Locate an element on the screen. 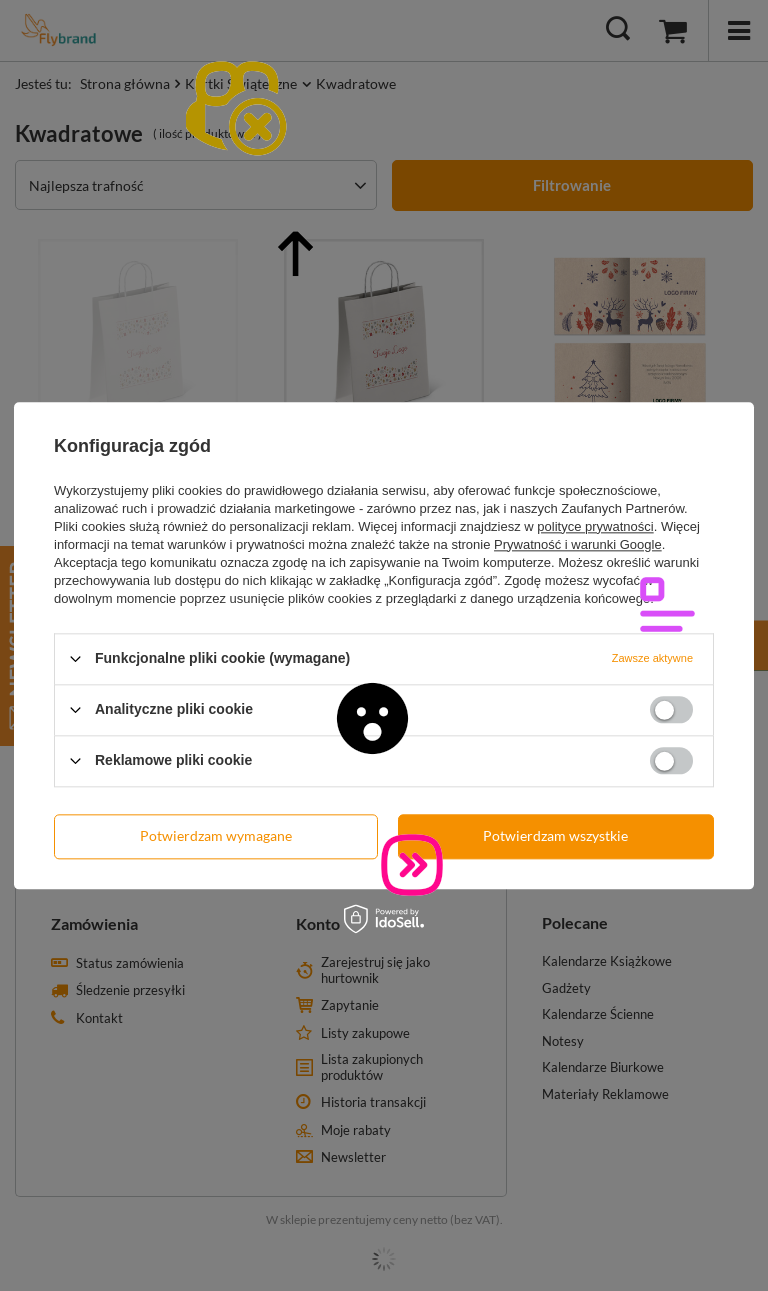 This screenshot has width=768, height=1291. skip forward or advance to next item is located at coordinates (412, 865).